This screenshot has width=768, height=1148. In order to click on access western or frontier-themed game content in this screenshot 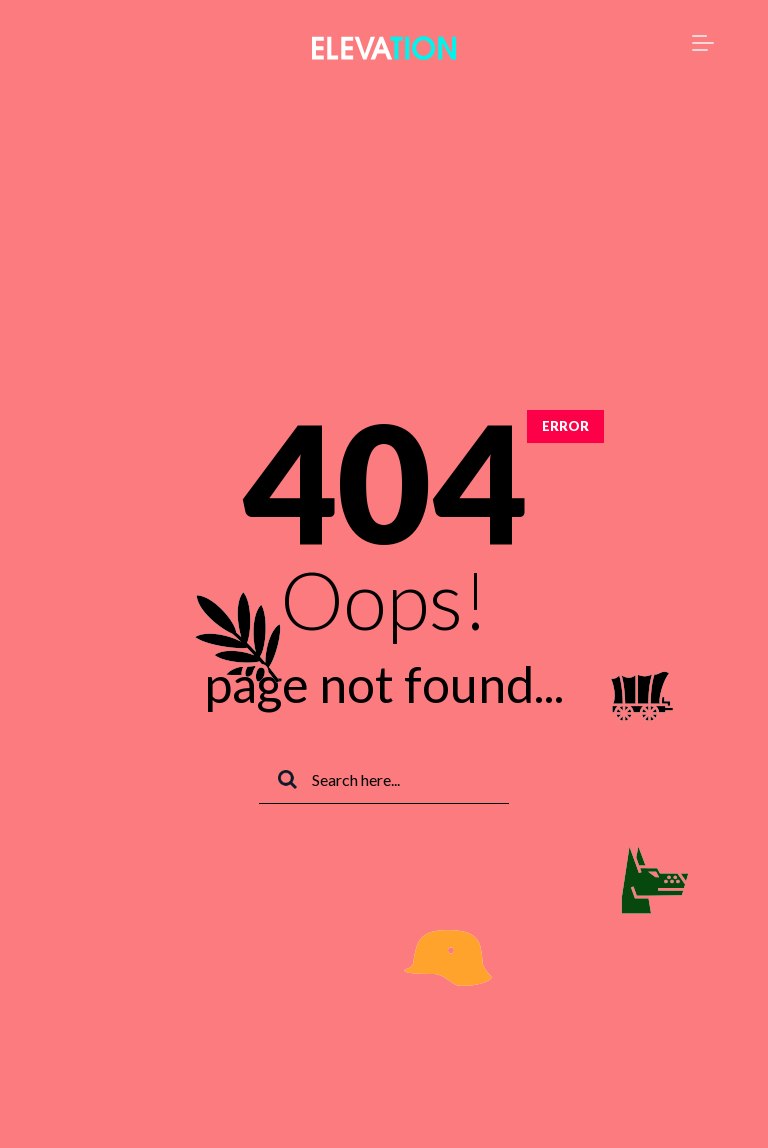, I will do `click(642, 690)`.